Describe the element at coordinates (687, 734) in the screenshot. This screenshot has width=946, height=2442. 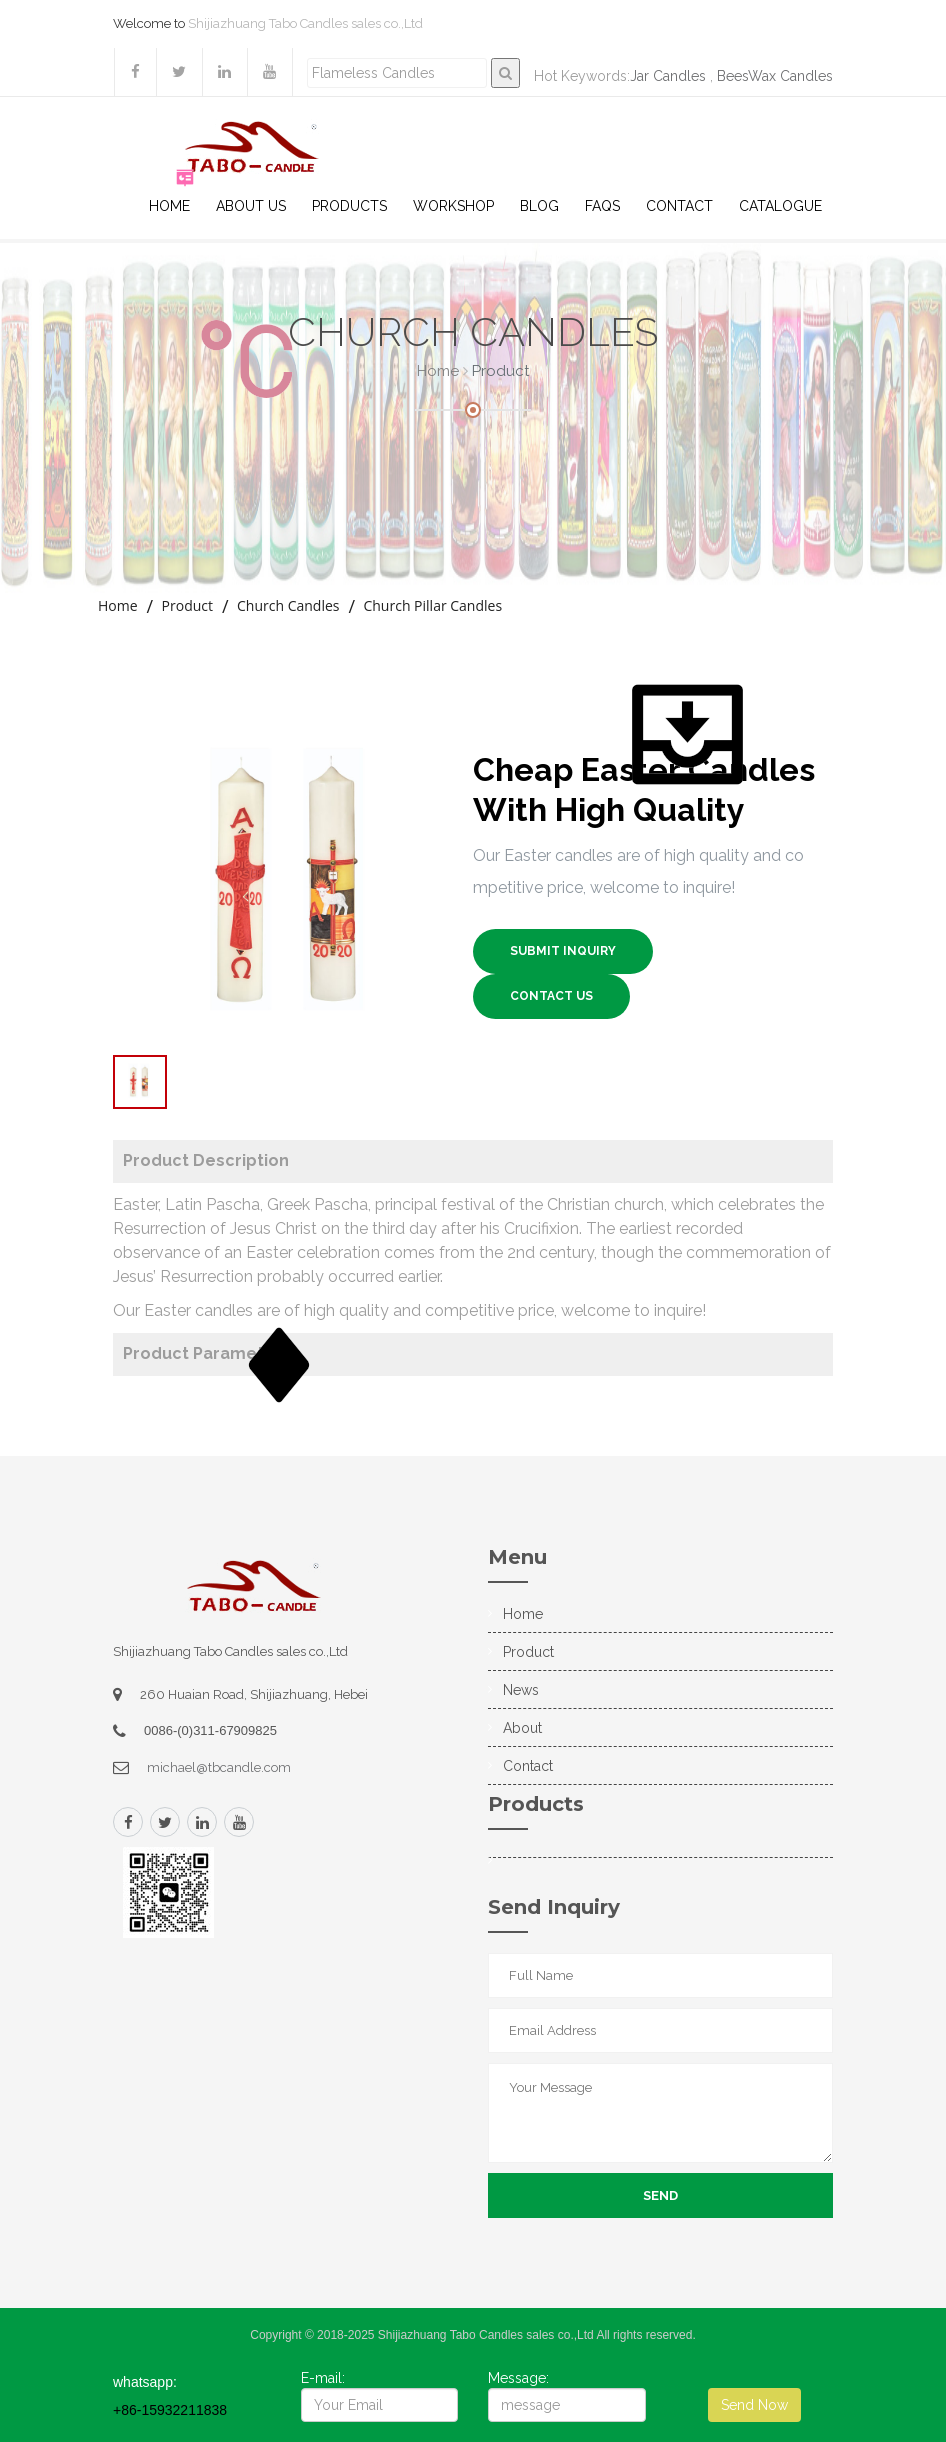
I see `import files or data into the application` at that location.